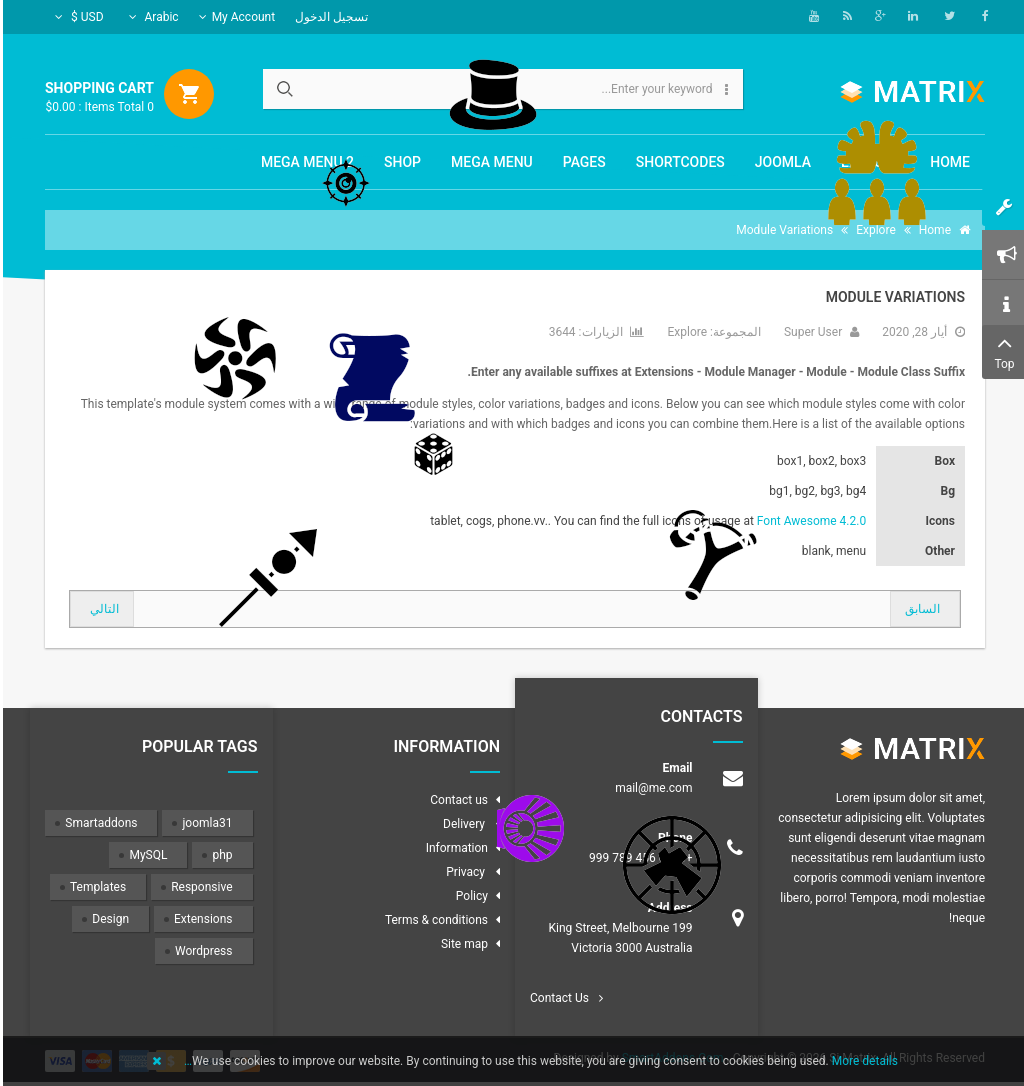  I want to click on launch or shoot an item, so click(711, 555).